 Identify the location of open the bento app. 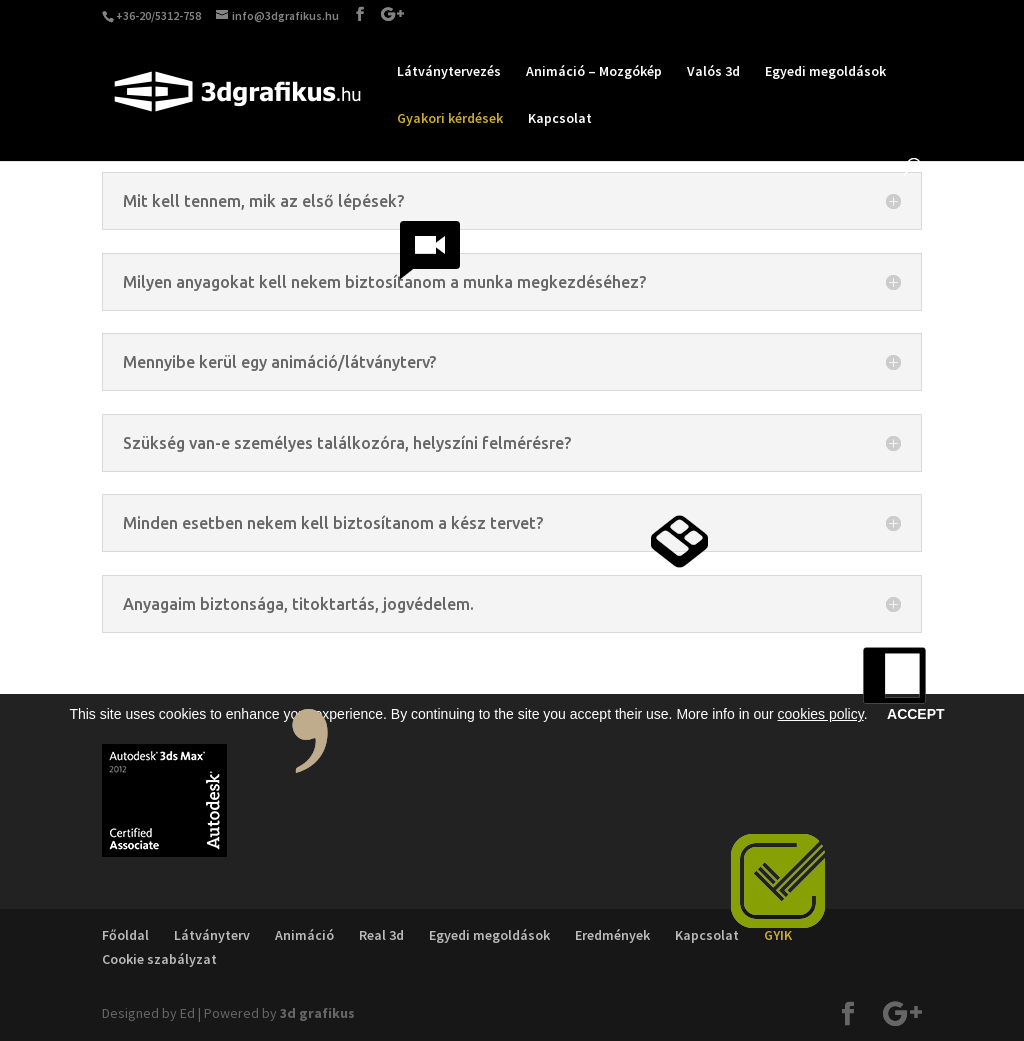
(679, 541).